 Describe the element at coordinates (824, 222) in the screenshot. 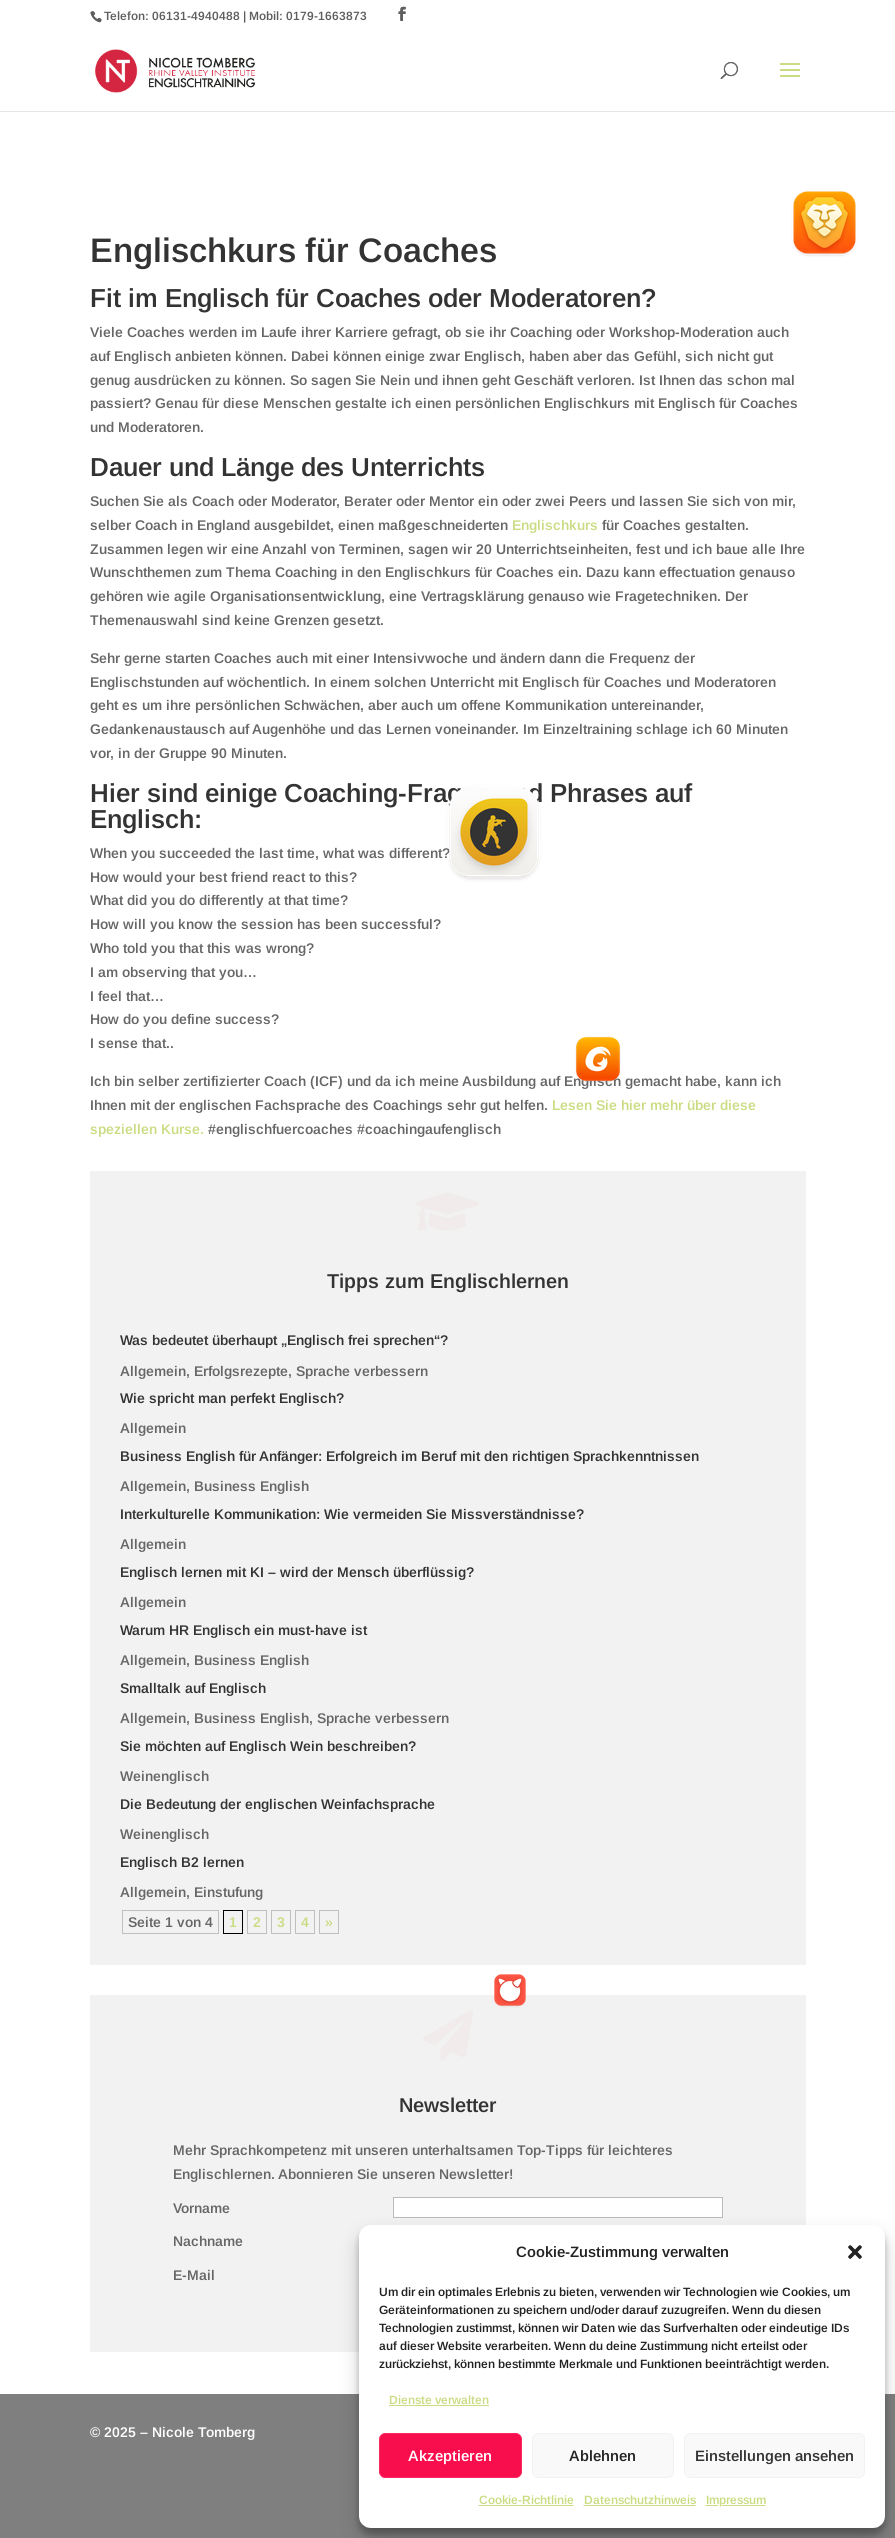

I see `open brave browser beta version` at that location.